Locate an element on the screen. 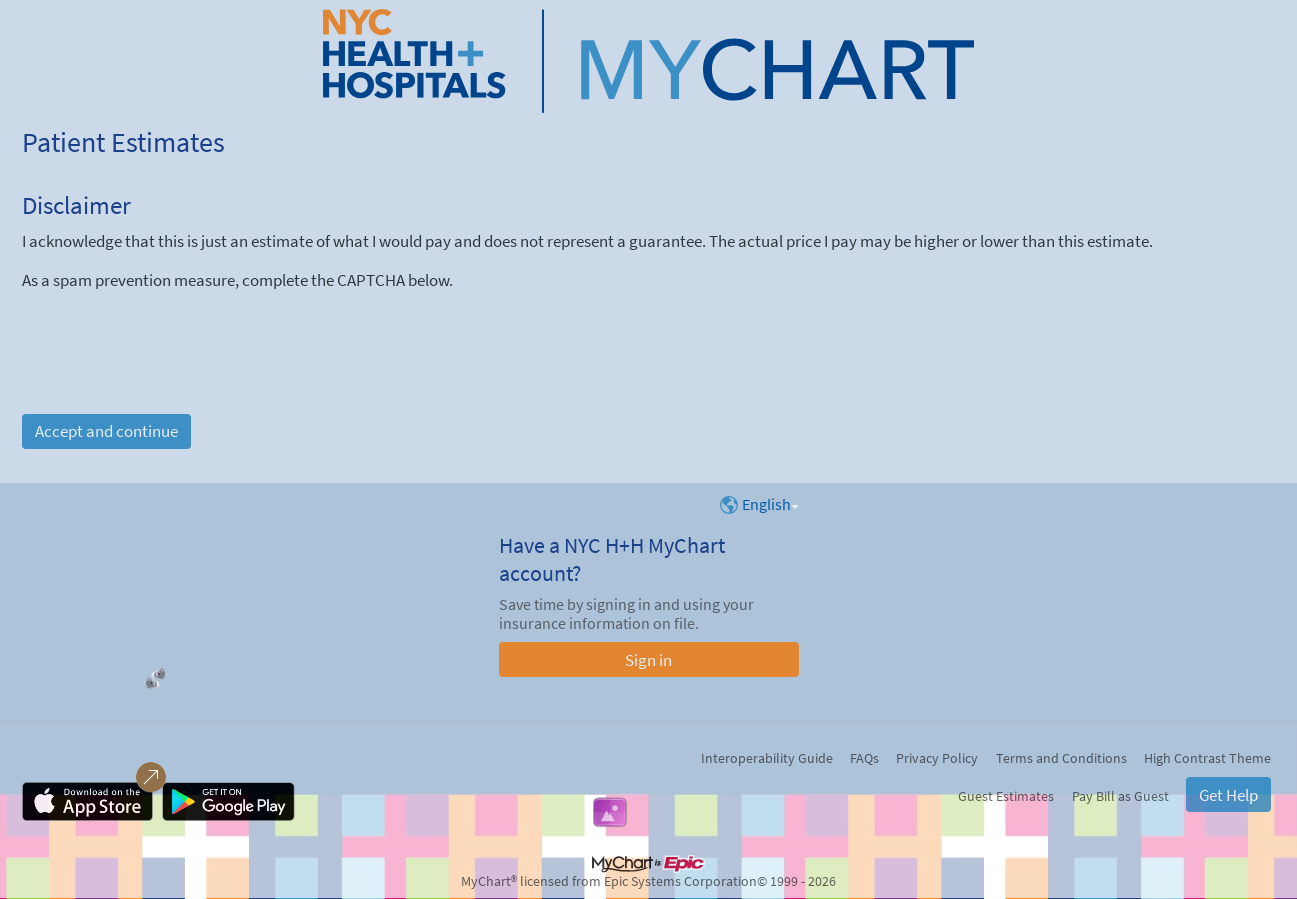  connect beats wireless earbuds is located at coordinates (155, 678).